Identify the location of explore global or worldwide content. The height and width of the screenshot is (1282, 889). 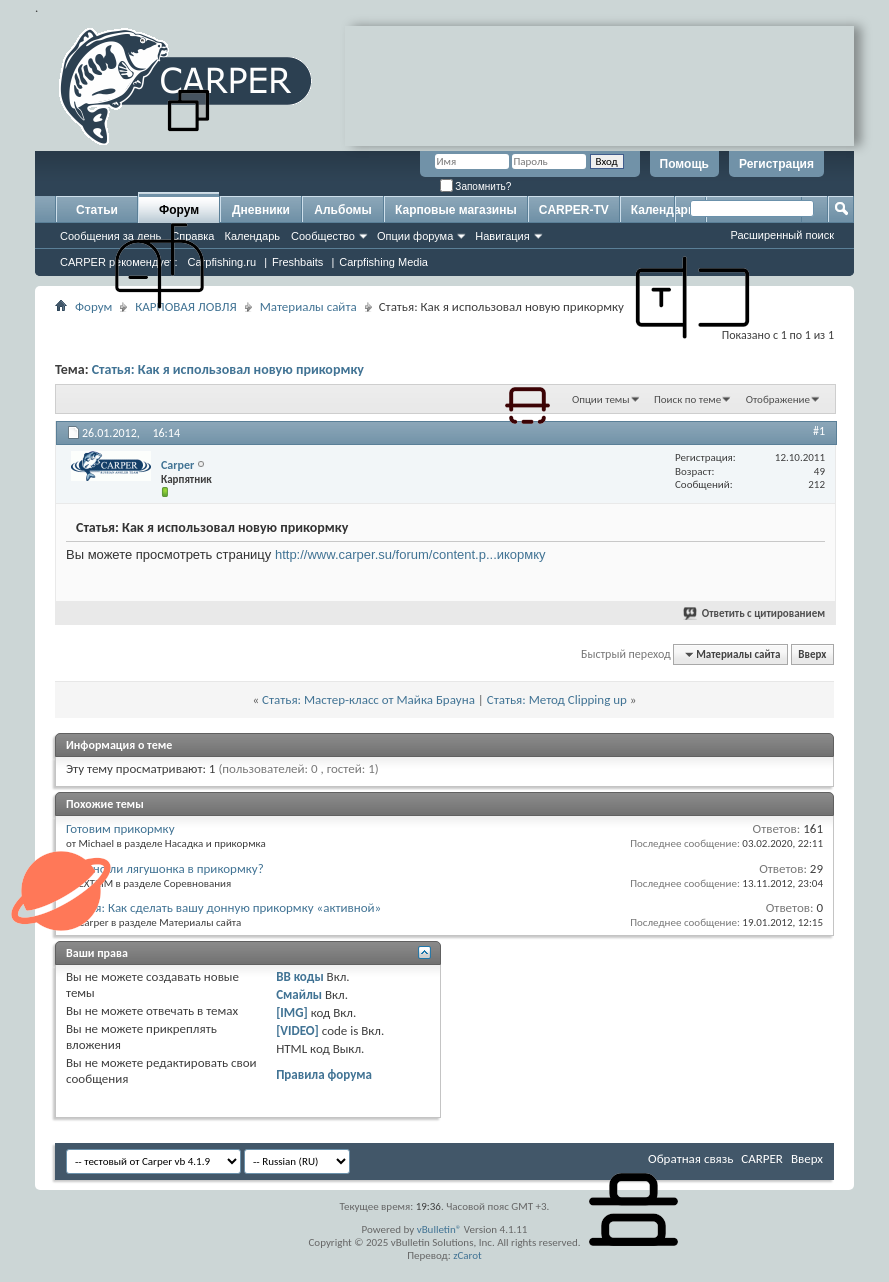
(61, 891).